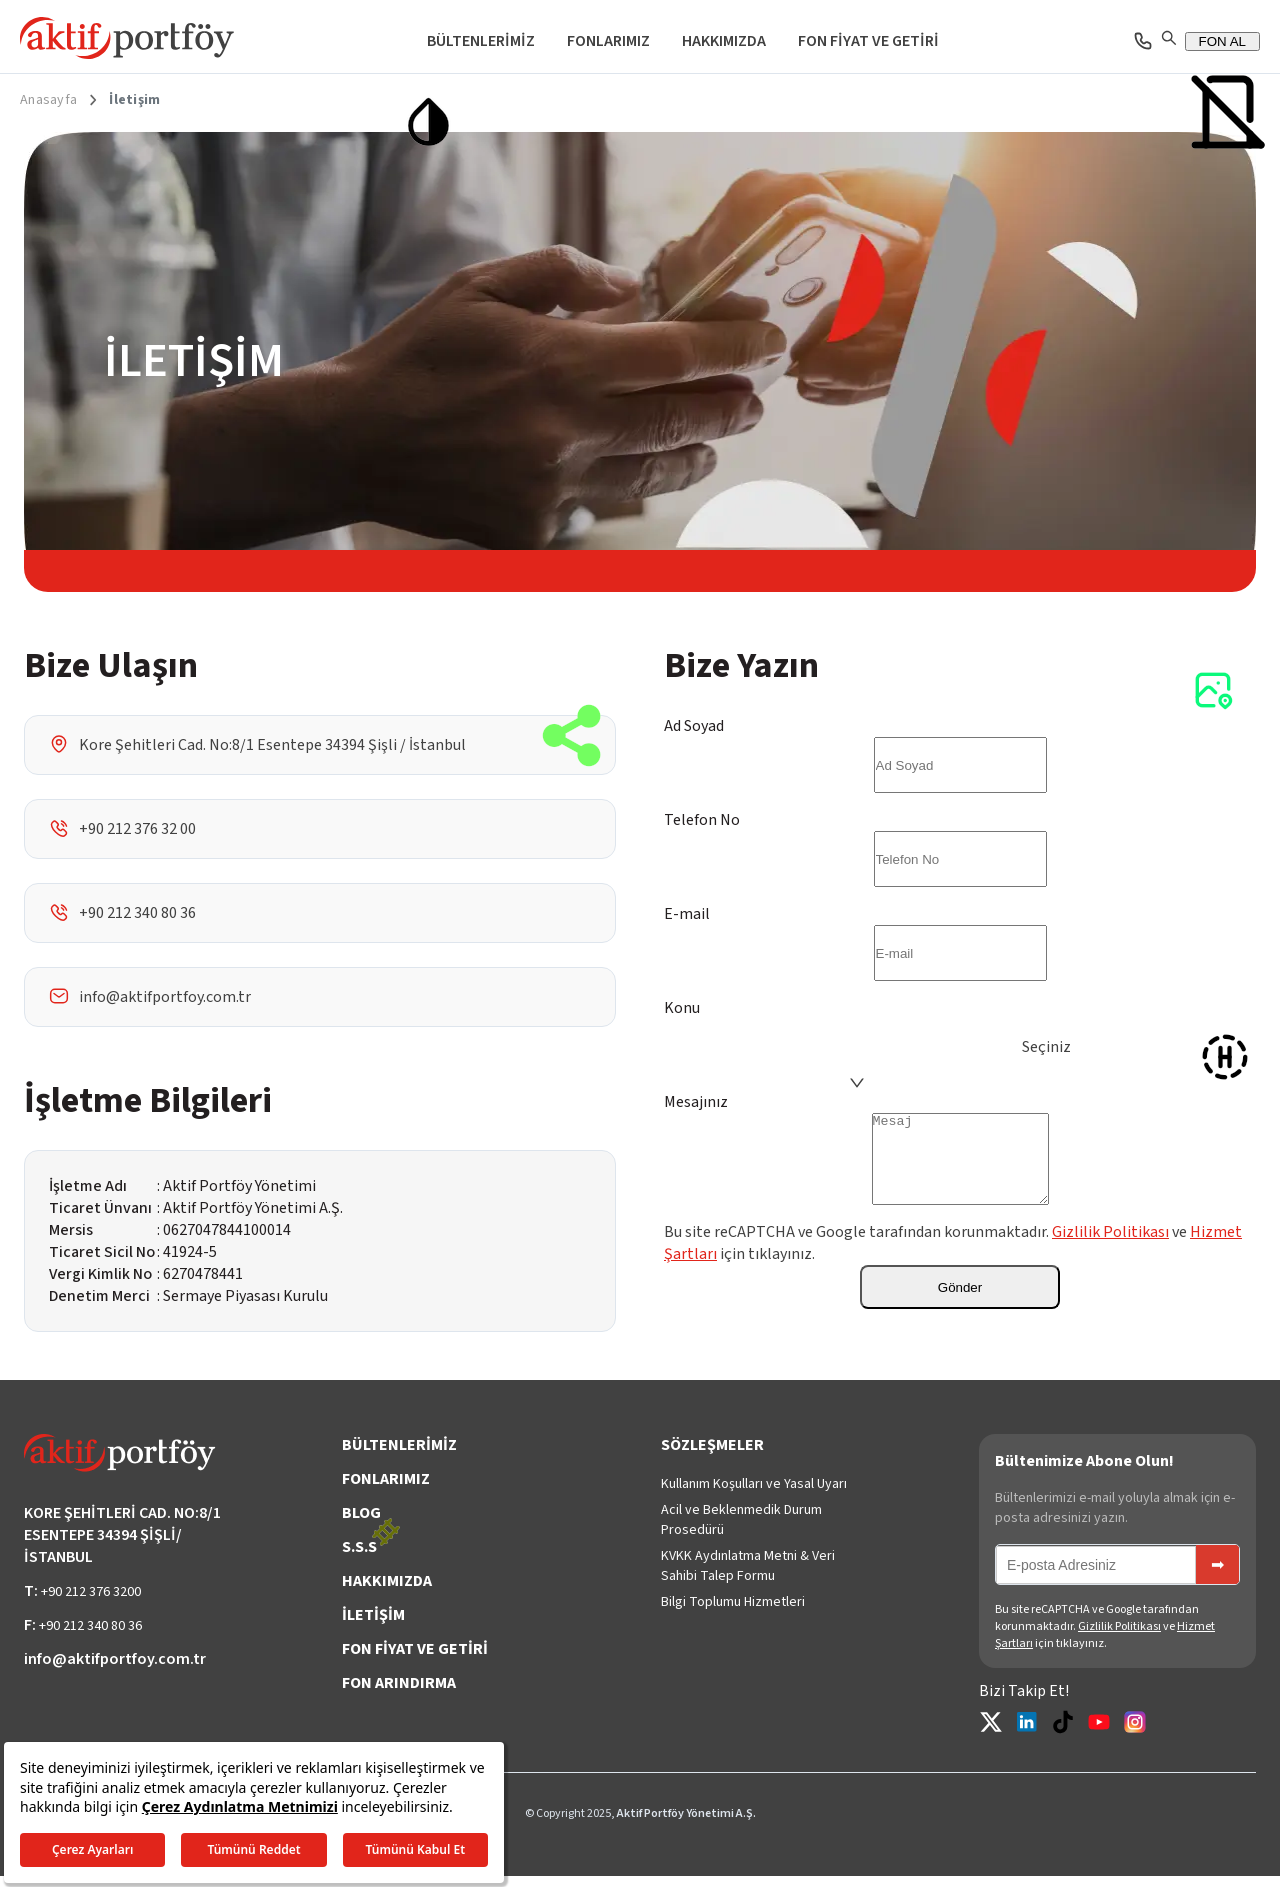  I want to click on door access disabled or unavailable, so click(1228, 112).